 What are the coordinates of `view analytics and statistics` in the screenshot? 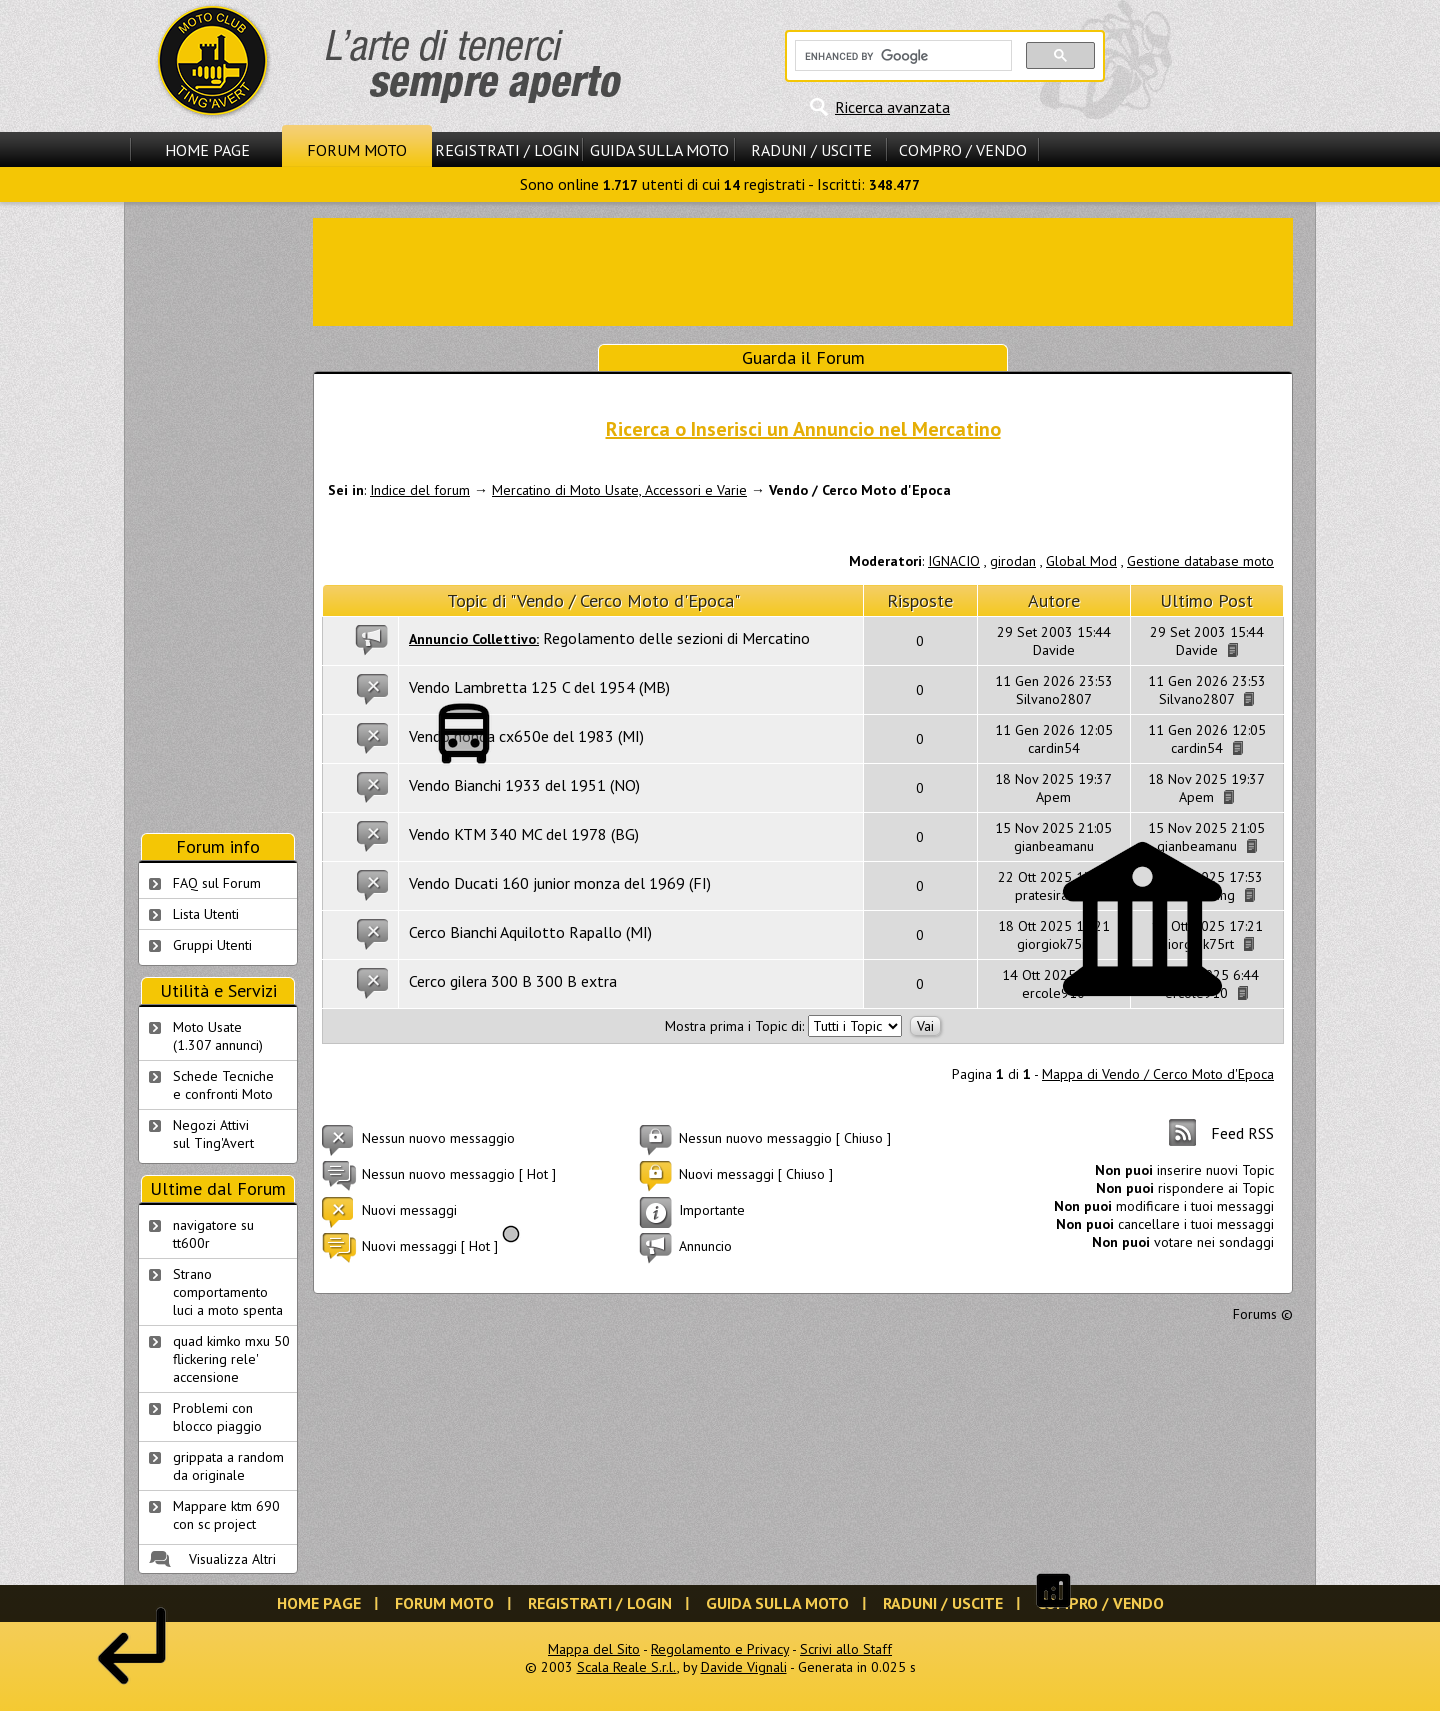 It's located at (1053, 1590).